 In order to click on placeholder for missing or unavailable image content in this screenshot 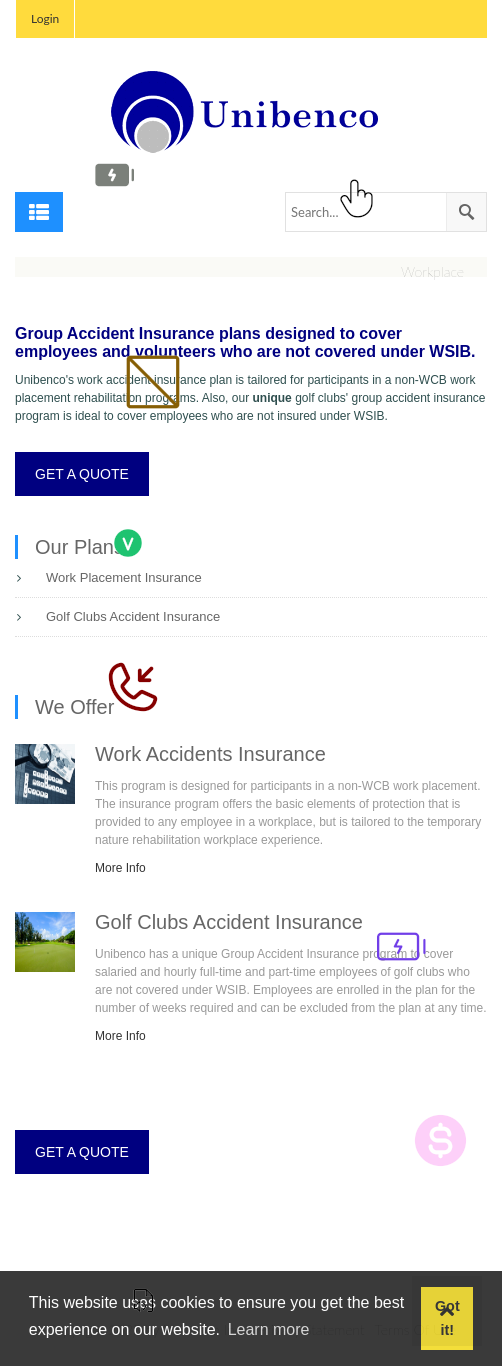, I will do `click(153, 382)`.